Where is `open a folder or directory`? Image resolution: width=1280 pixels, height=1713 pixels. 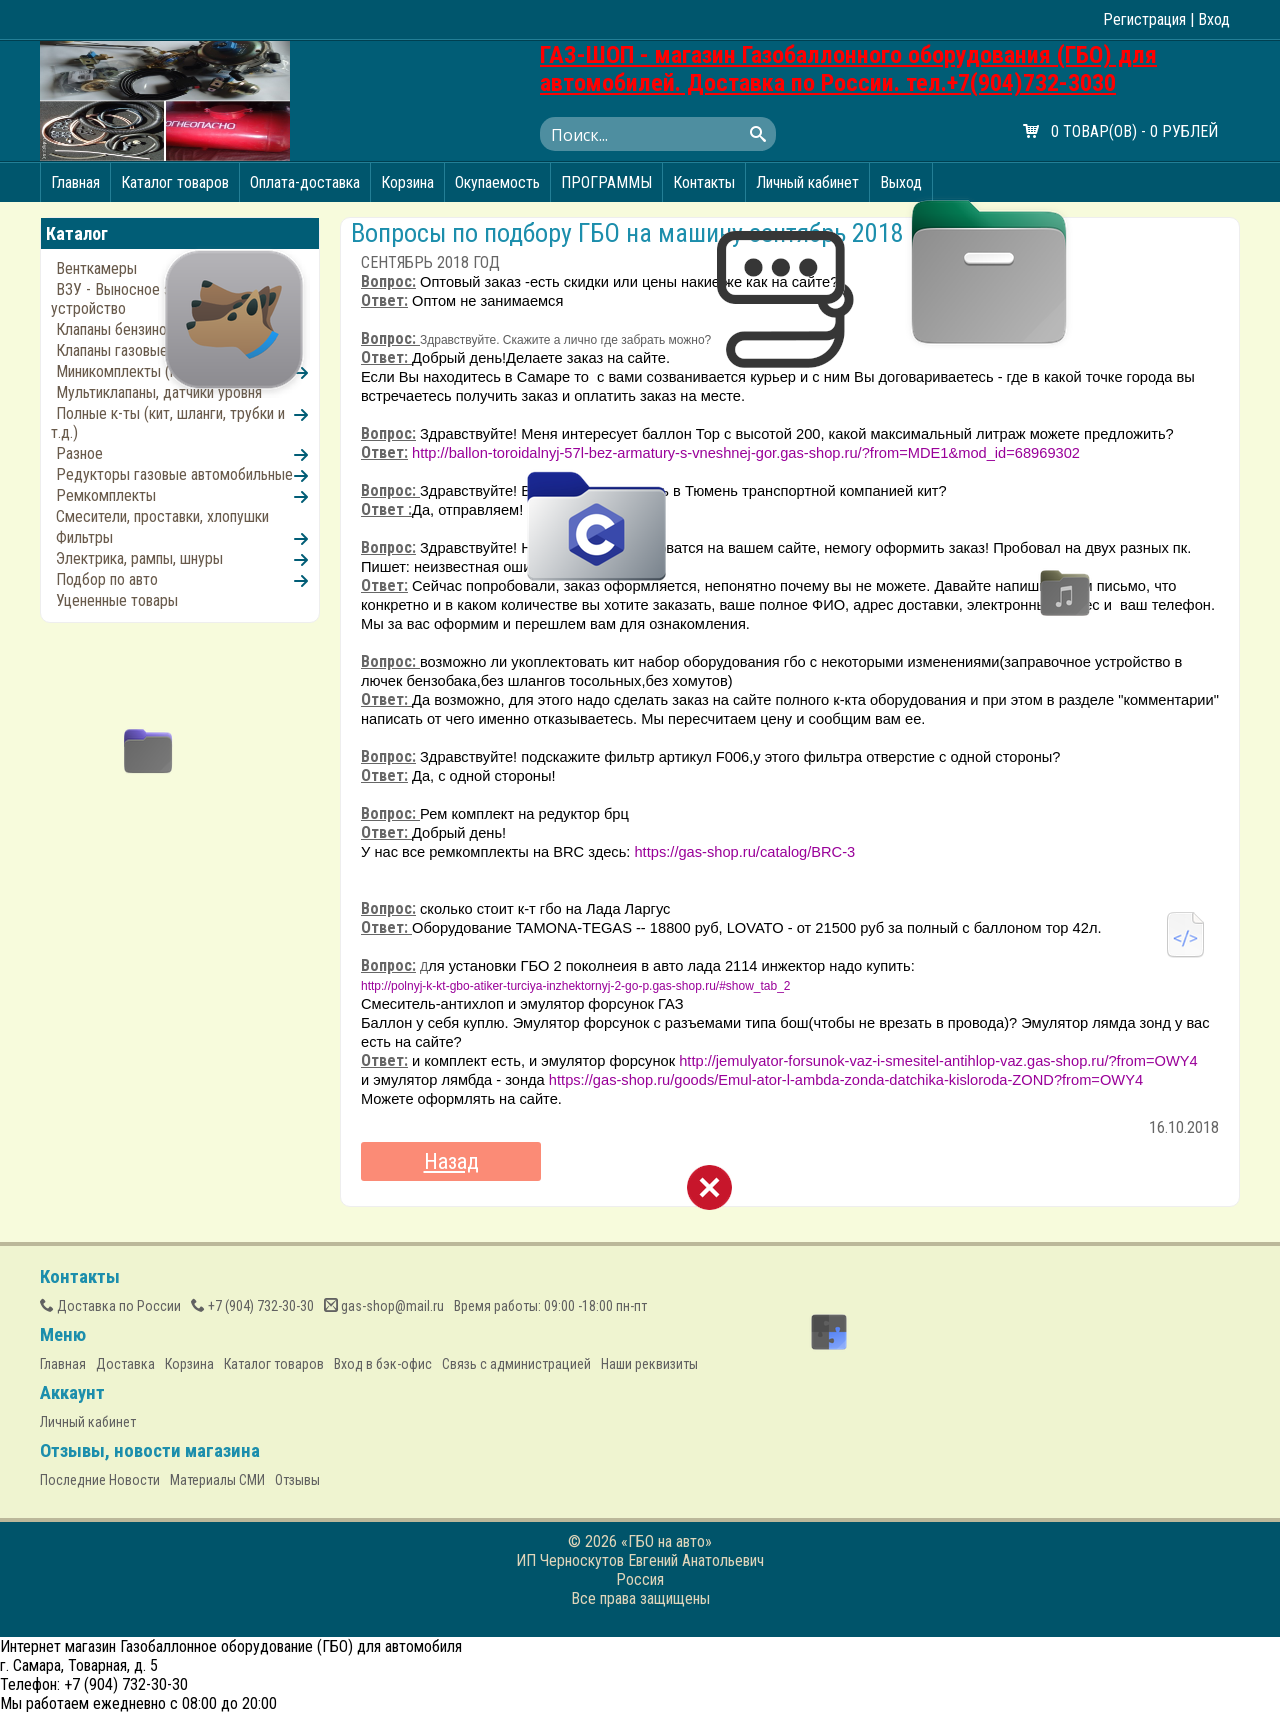 open a folder or directory is located at coordinates (148, 751).